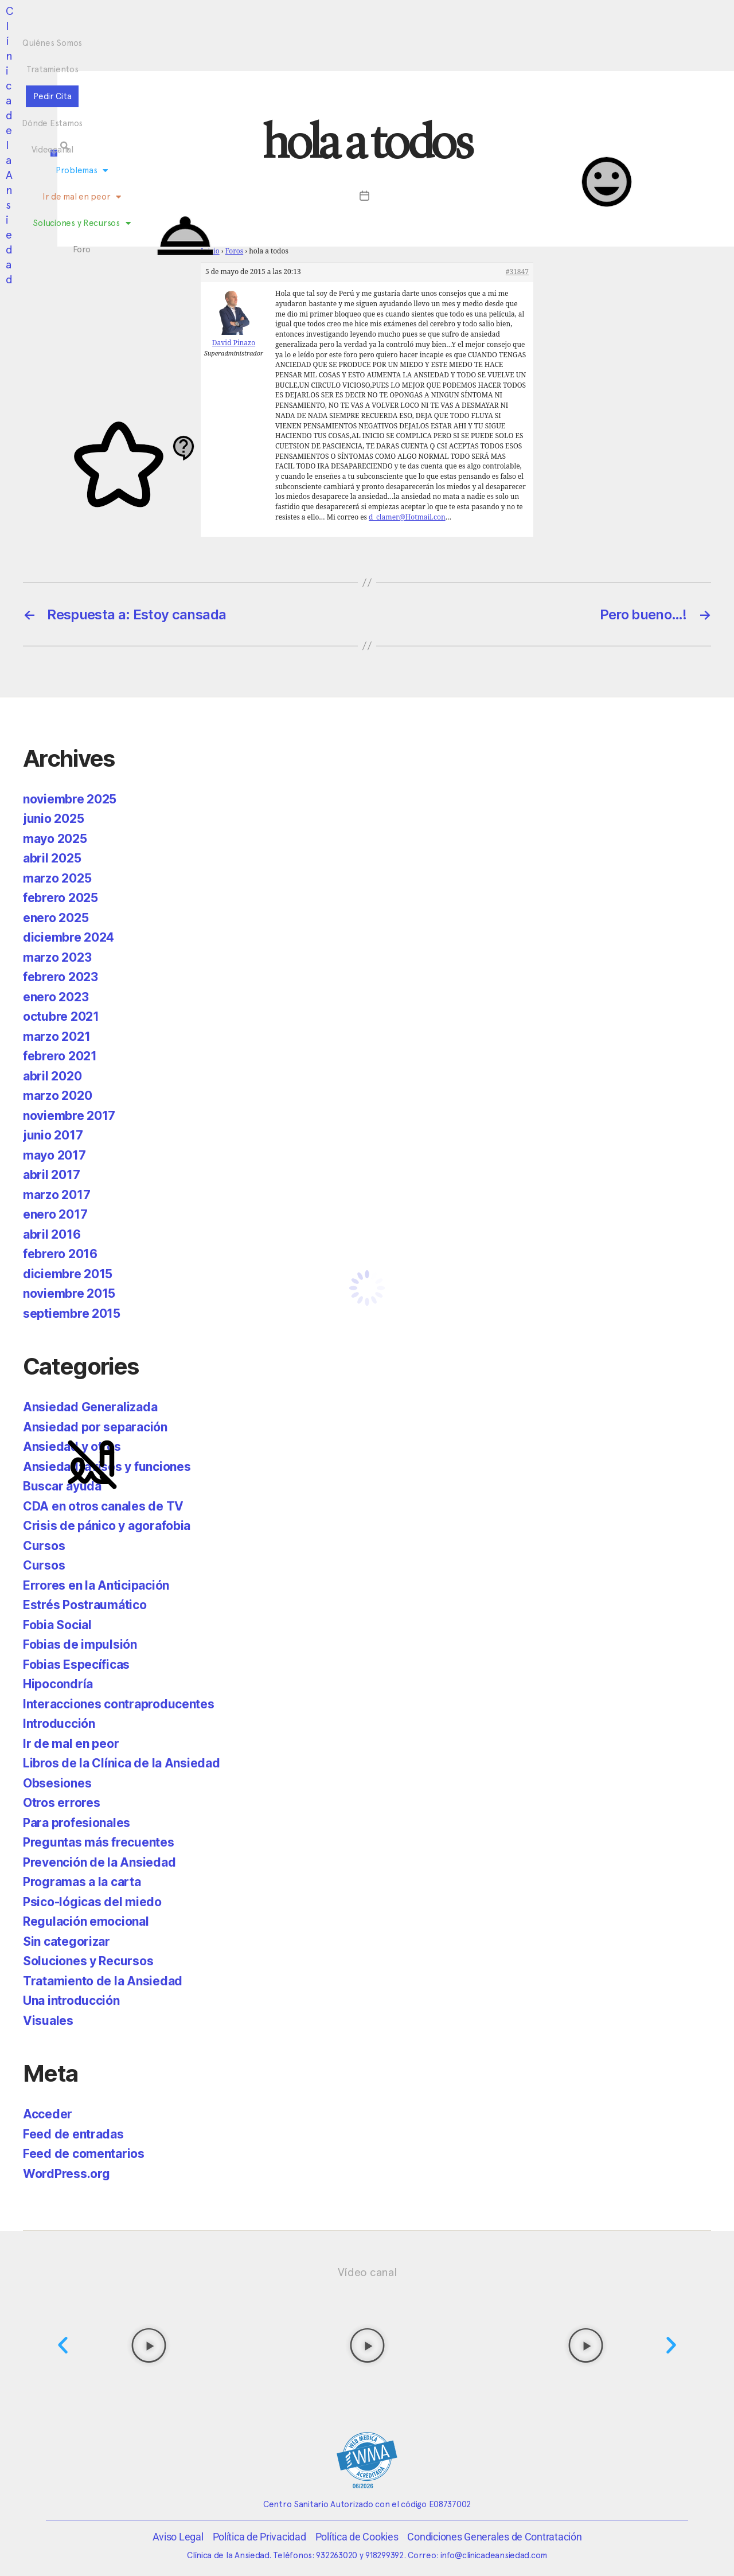 Image resolution: width=734 pixels, height=2576 pixels. Describe the element at coordinates (184, 448) in the screenshot. I see `contact customer support` at that location.